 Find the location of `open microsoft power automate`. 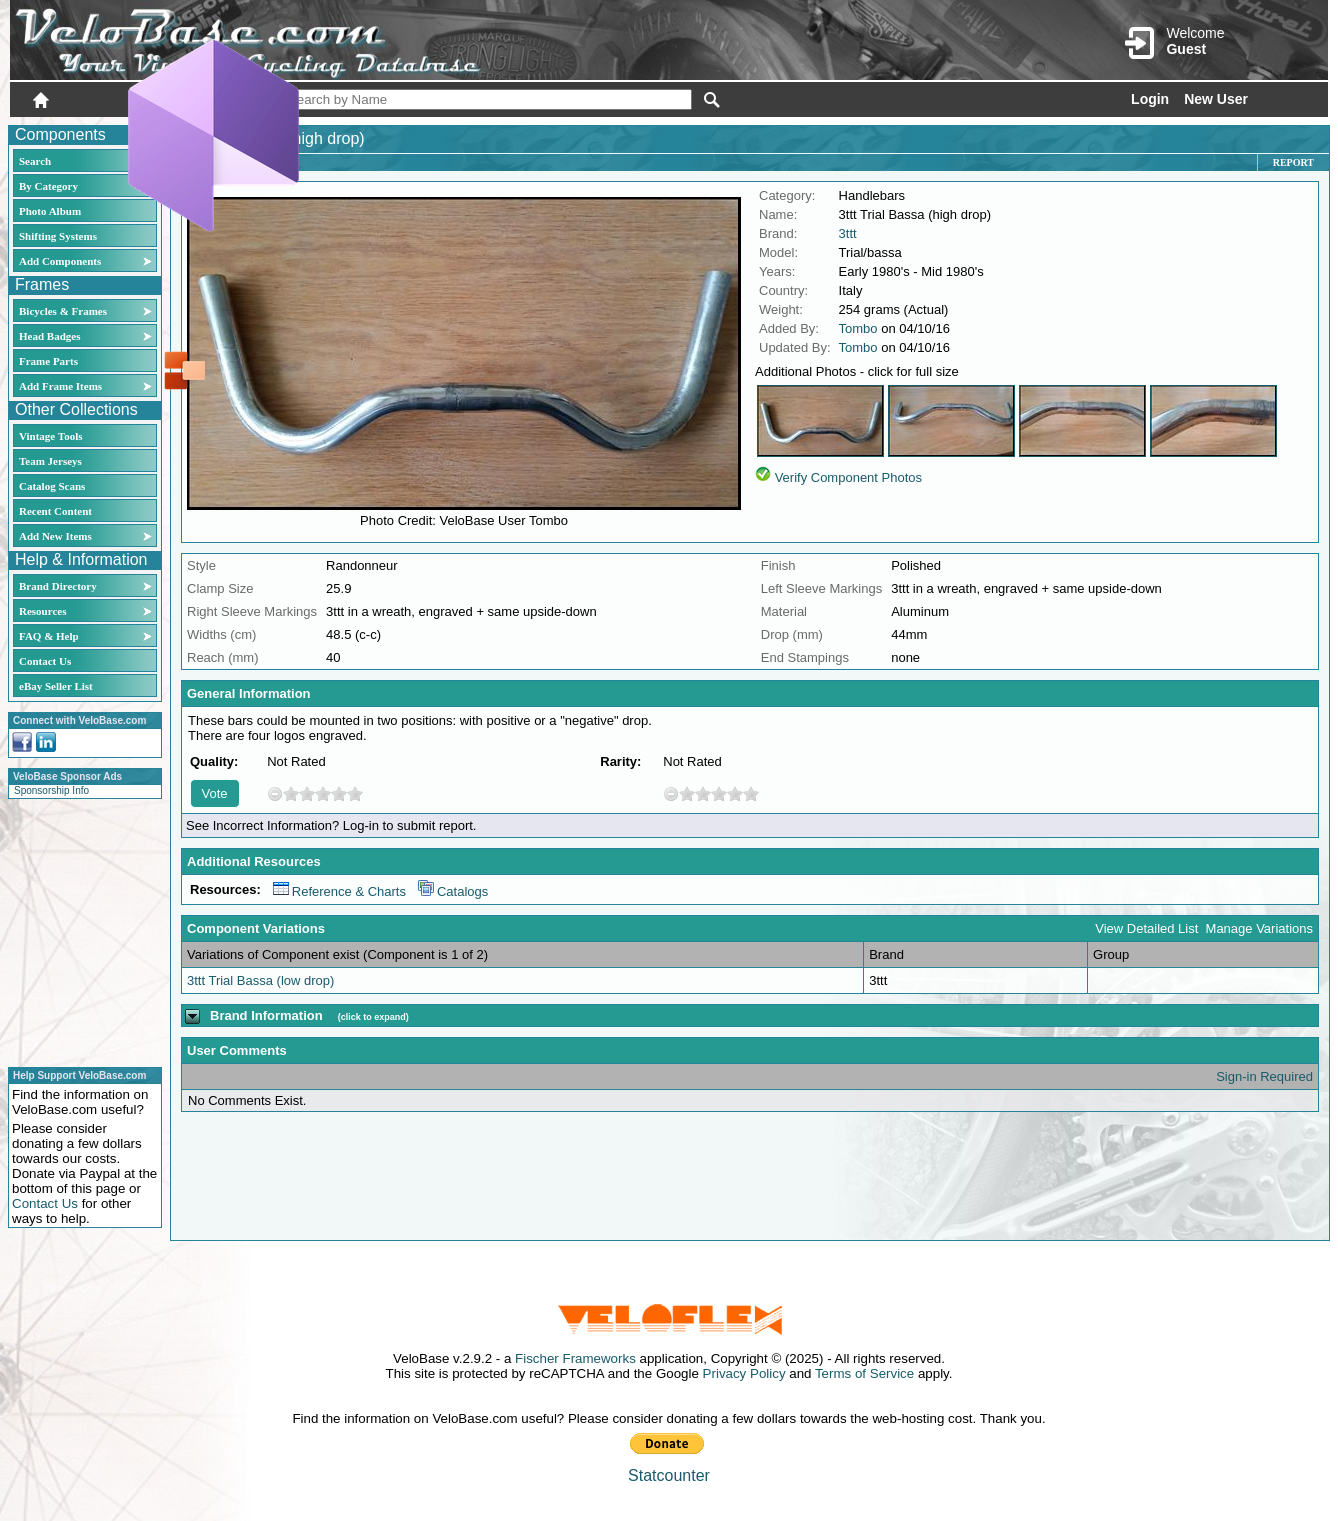

open microsoft power automate is located at coordinates (183, 370).